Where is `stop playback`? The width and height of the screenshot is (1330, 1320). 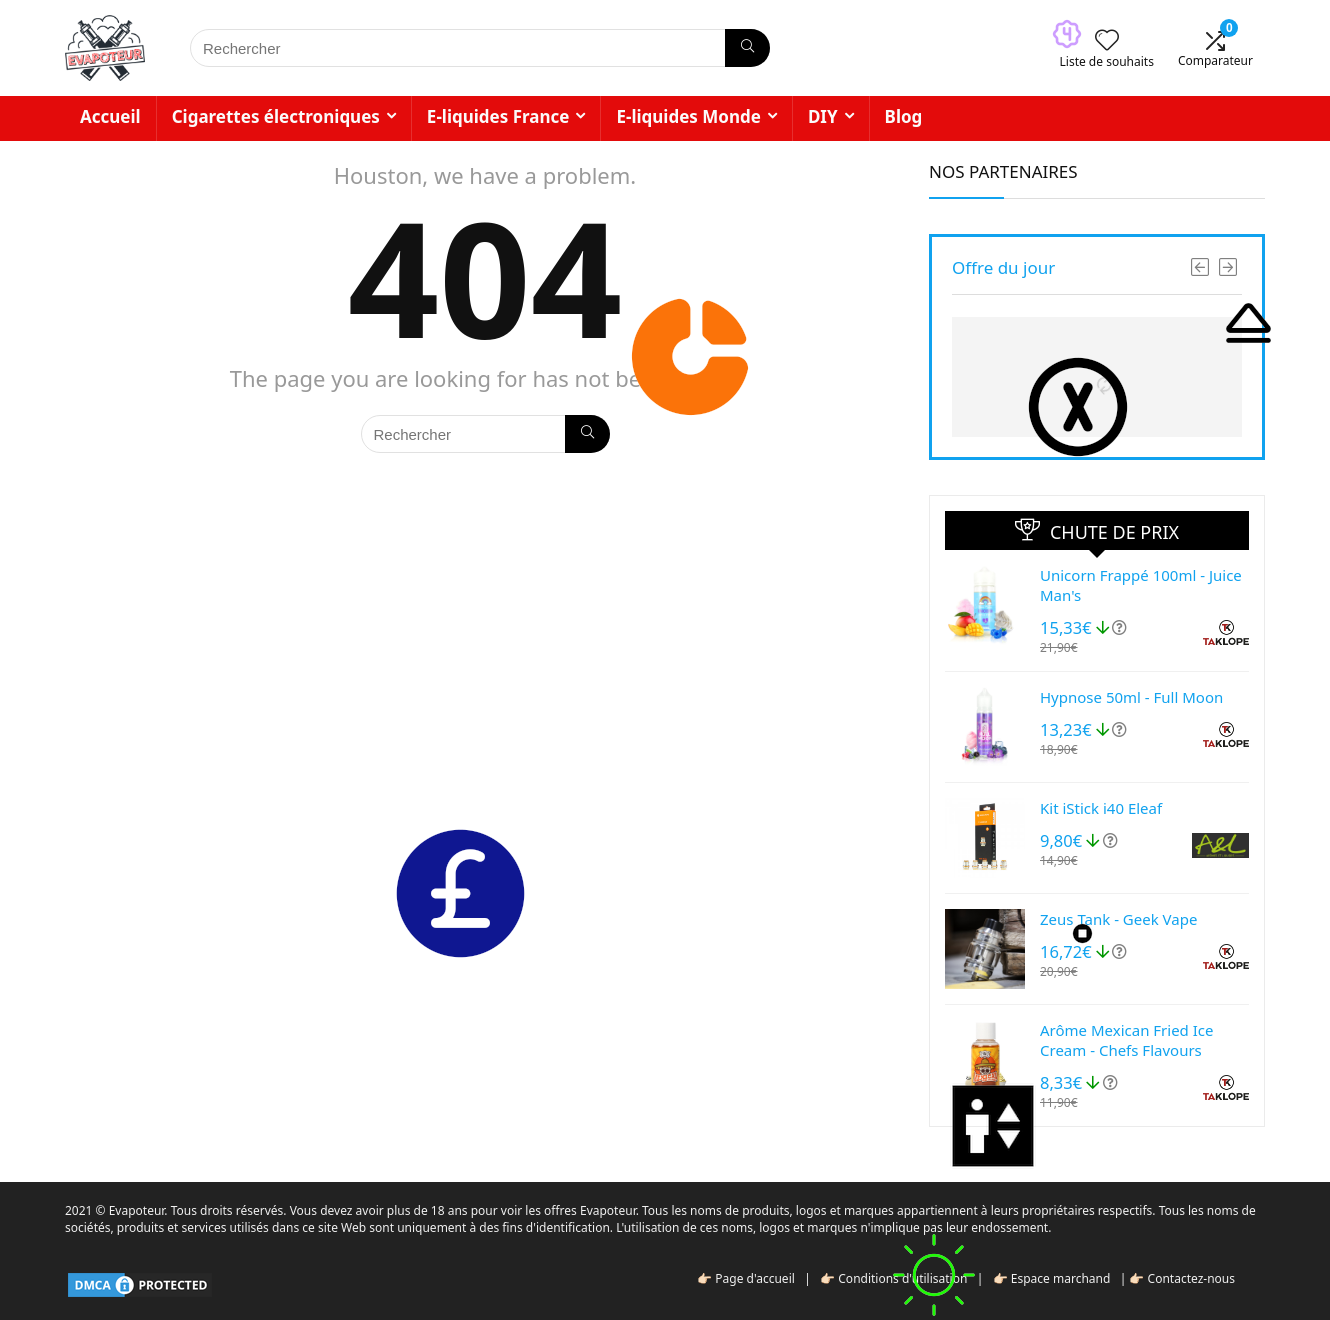
stop playback is located at coordinates (1082, 933).